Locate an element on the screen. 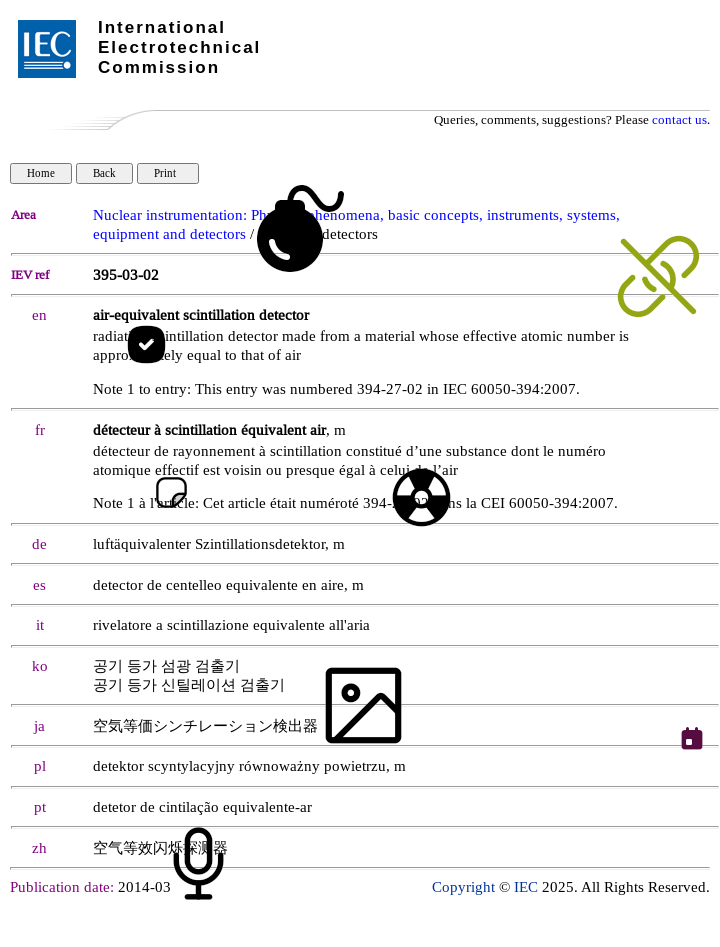  view image or photo is located at coordinates (363, 705).